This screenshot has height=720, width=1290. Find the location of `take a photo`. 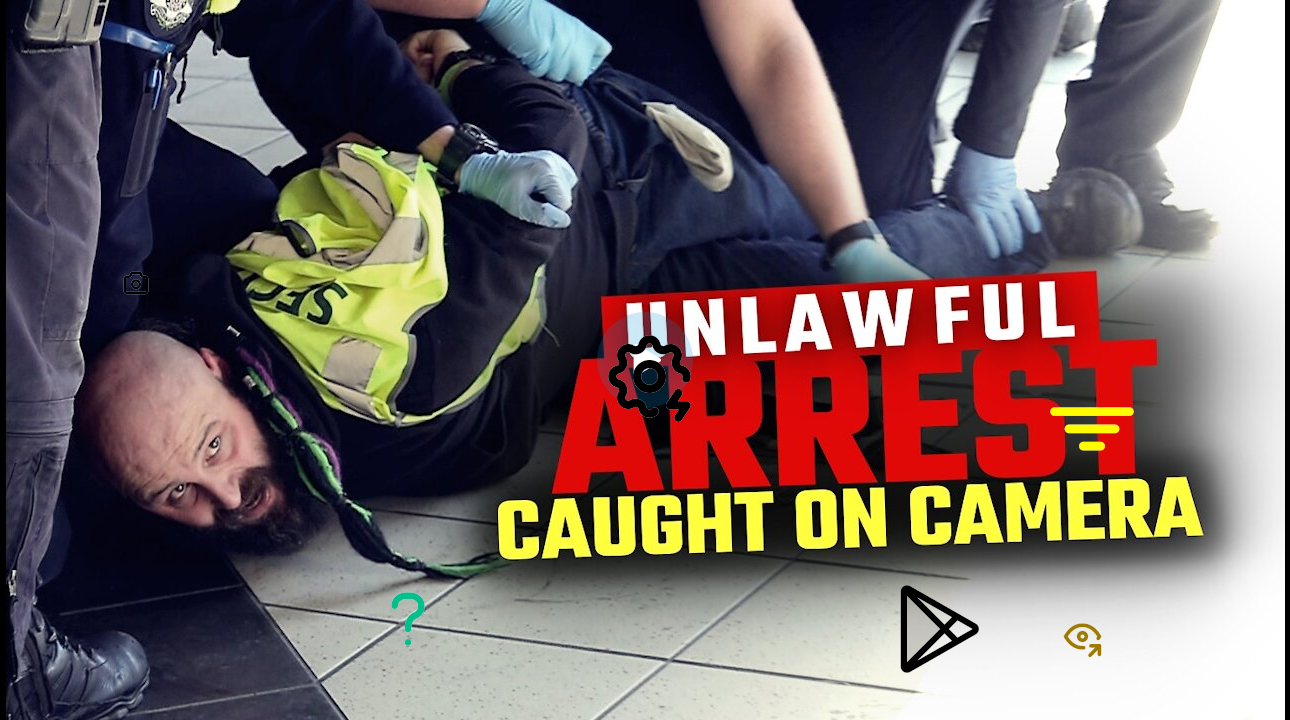

take a photo is located at coordinates (136, 283).